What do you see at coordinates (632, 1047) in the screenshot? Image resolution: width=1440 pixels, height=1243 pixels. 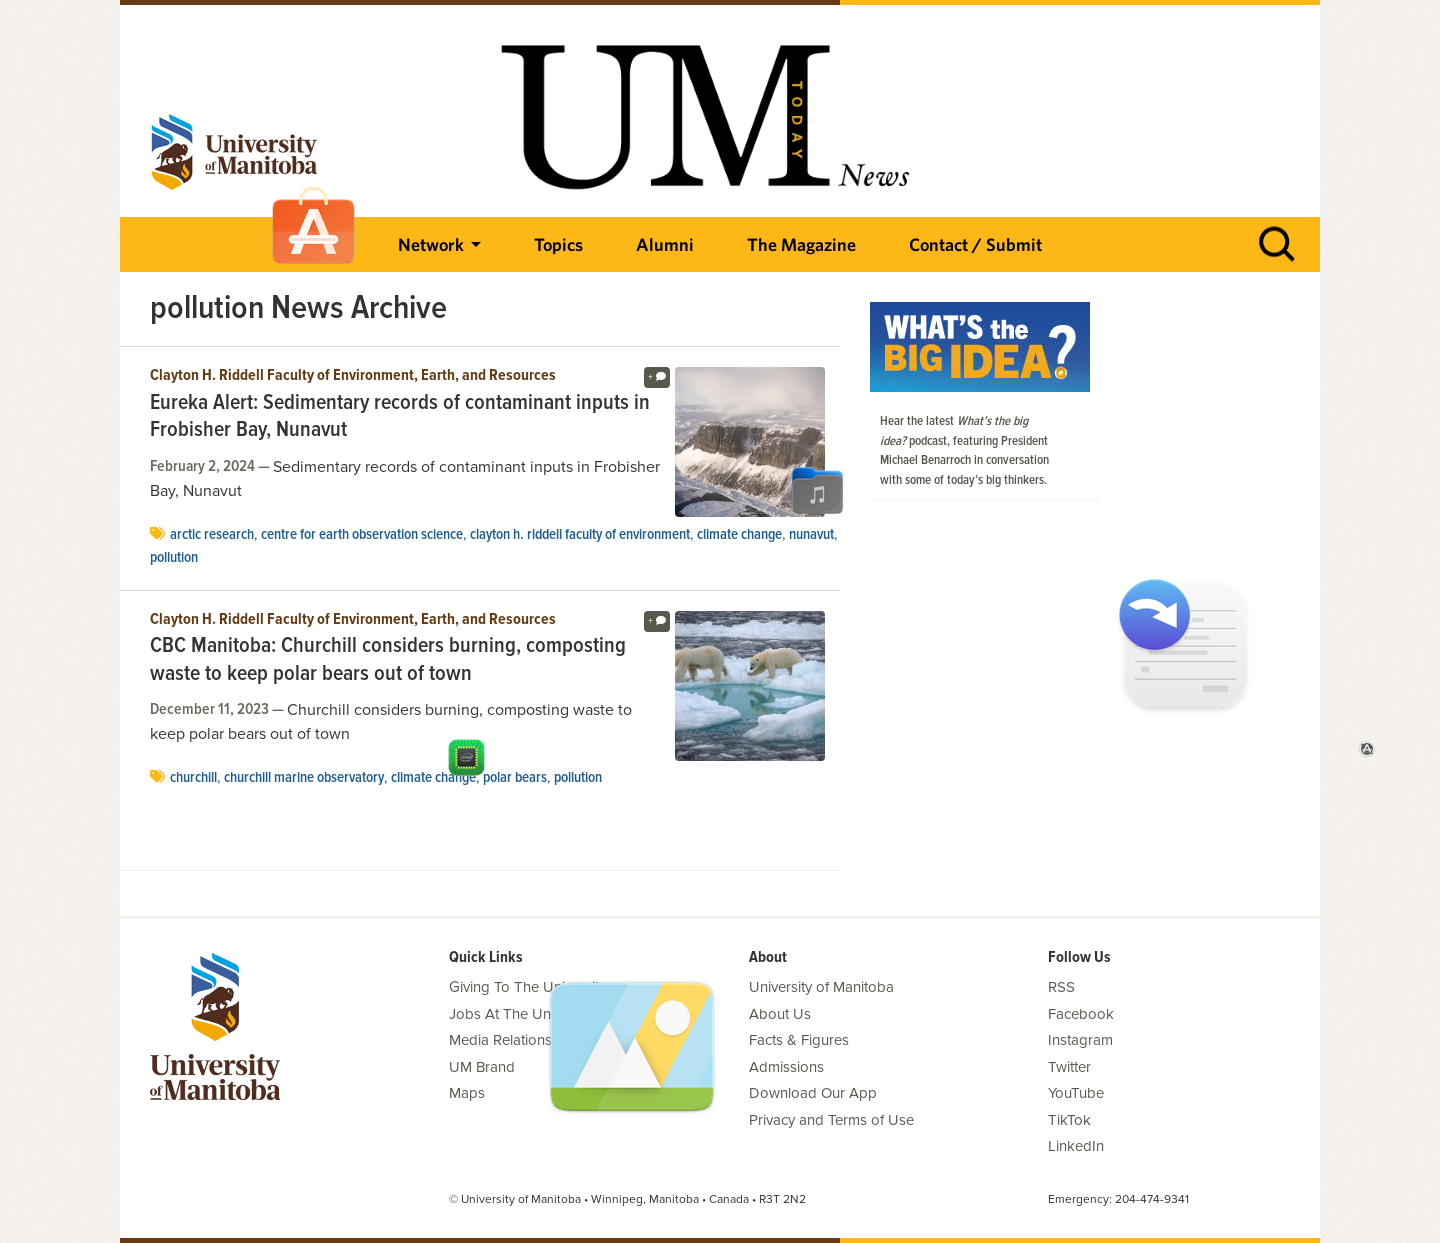 I see `open photo management app` at bounding box center [632, 1047].